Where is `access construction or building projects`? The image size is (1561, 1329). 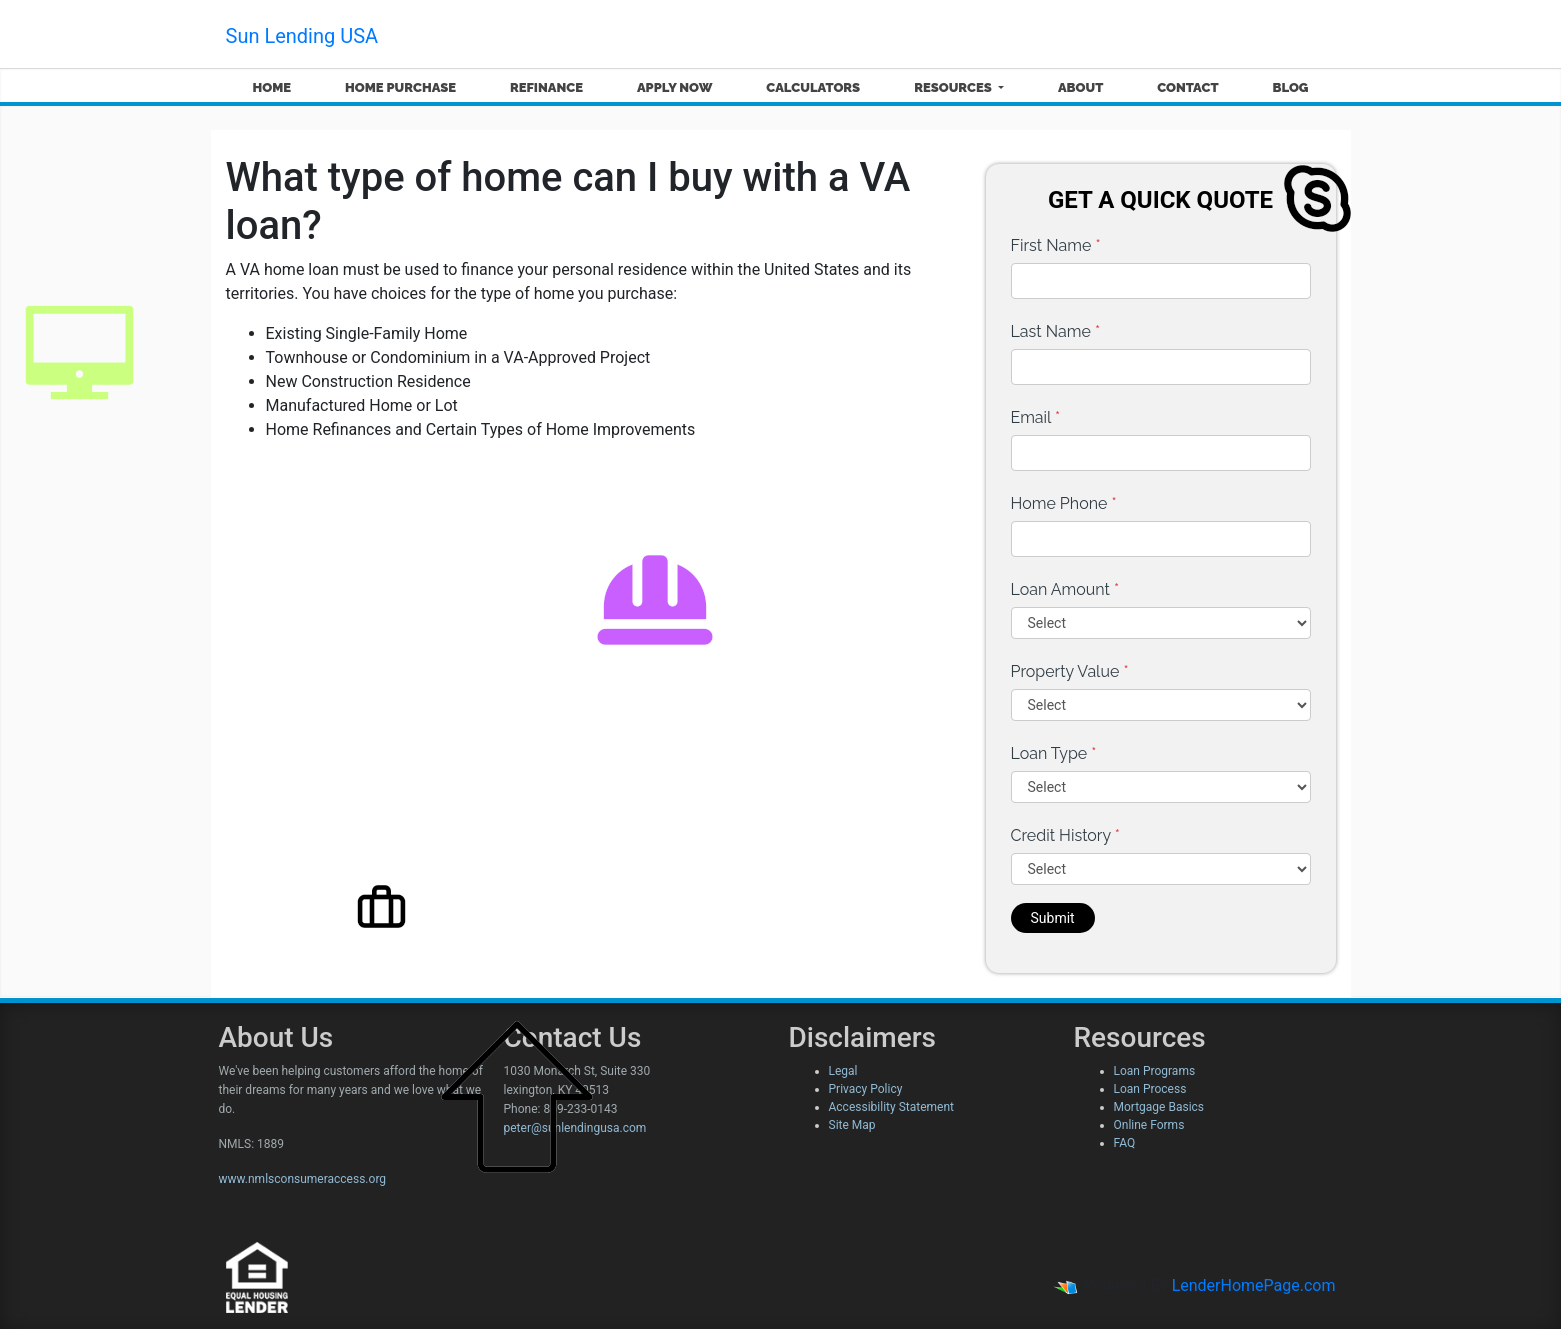 access construction or building projects is located at coordinates (655, 600).